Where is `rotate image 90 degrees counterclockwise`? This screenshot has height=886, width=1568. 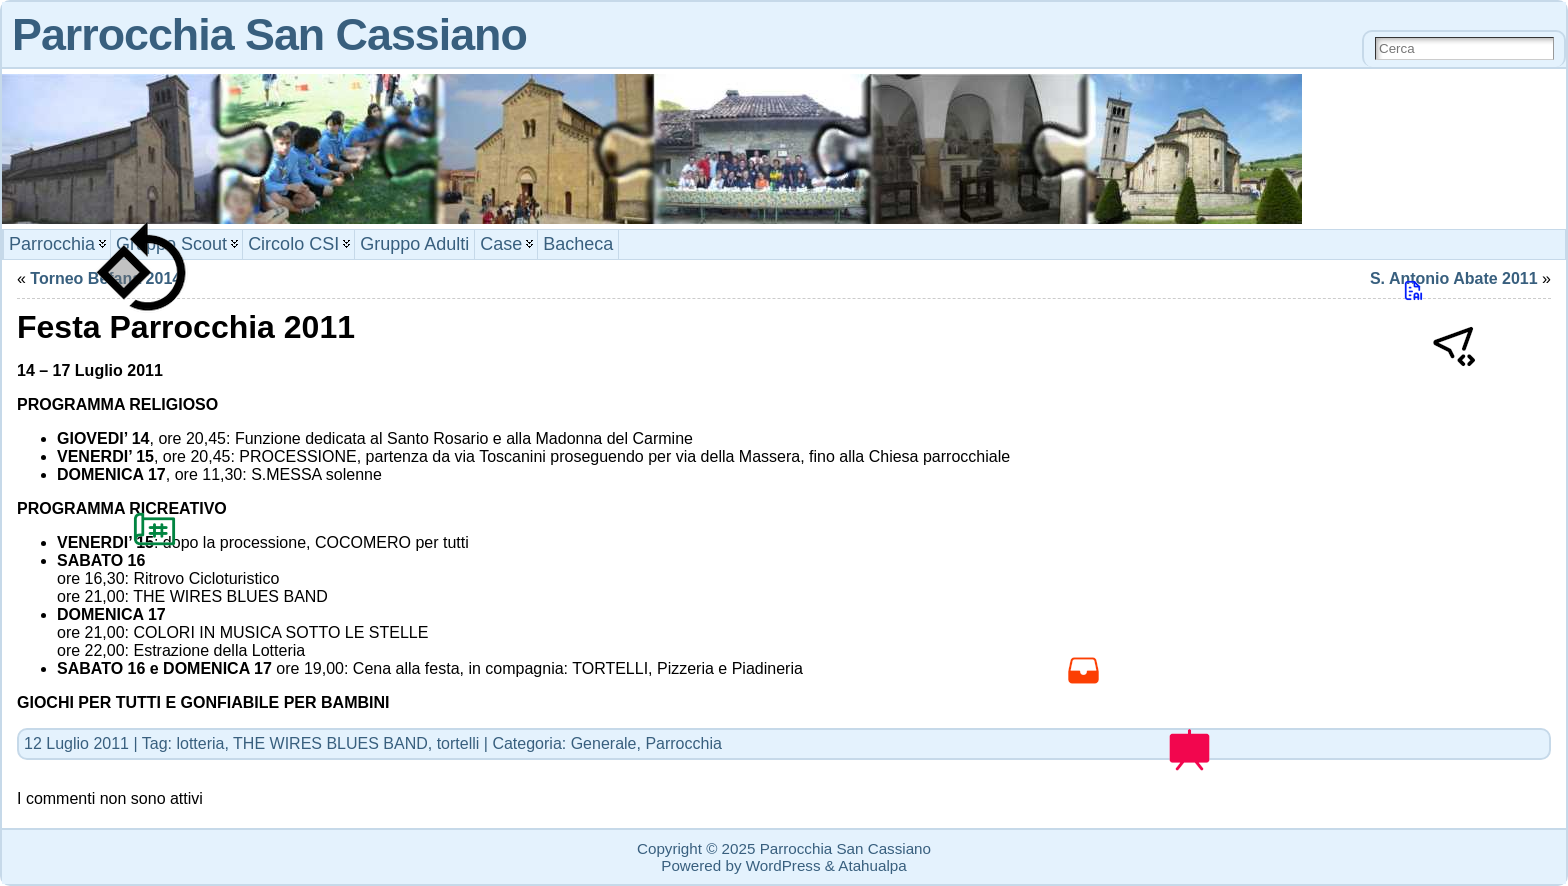 rotate image 90 degrees counterclockwise is located at coordinates (143, 268).